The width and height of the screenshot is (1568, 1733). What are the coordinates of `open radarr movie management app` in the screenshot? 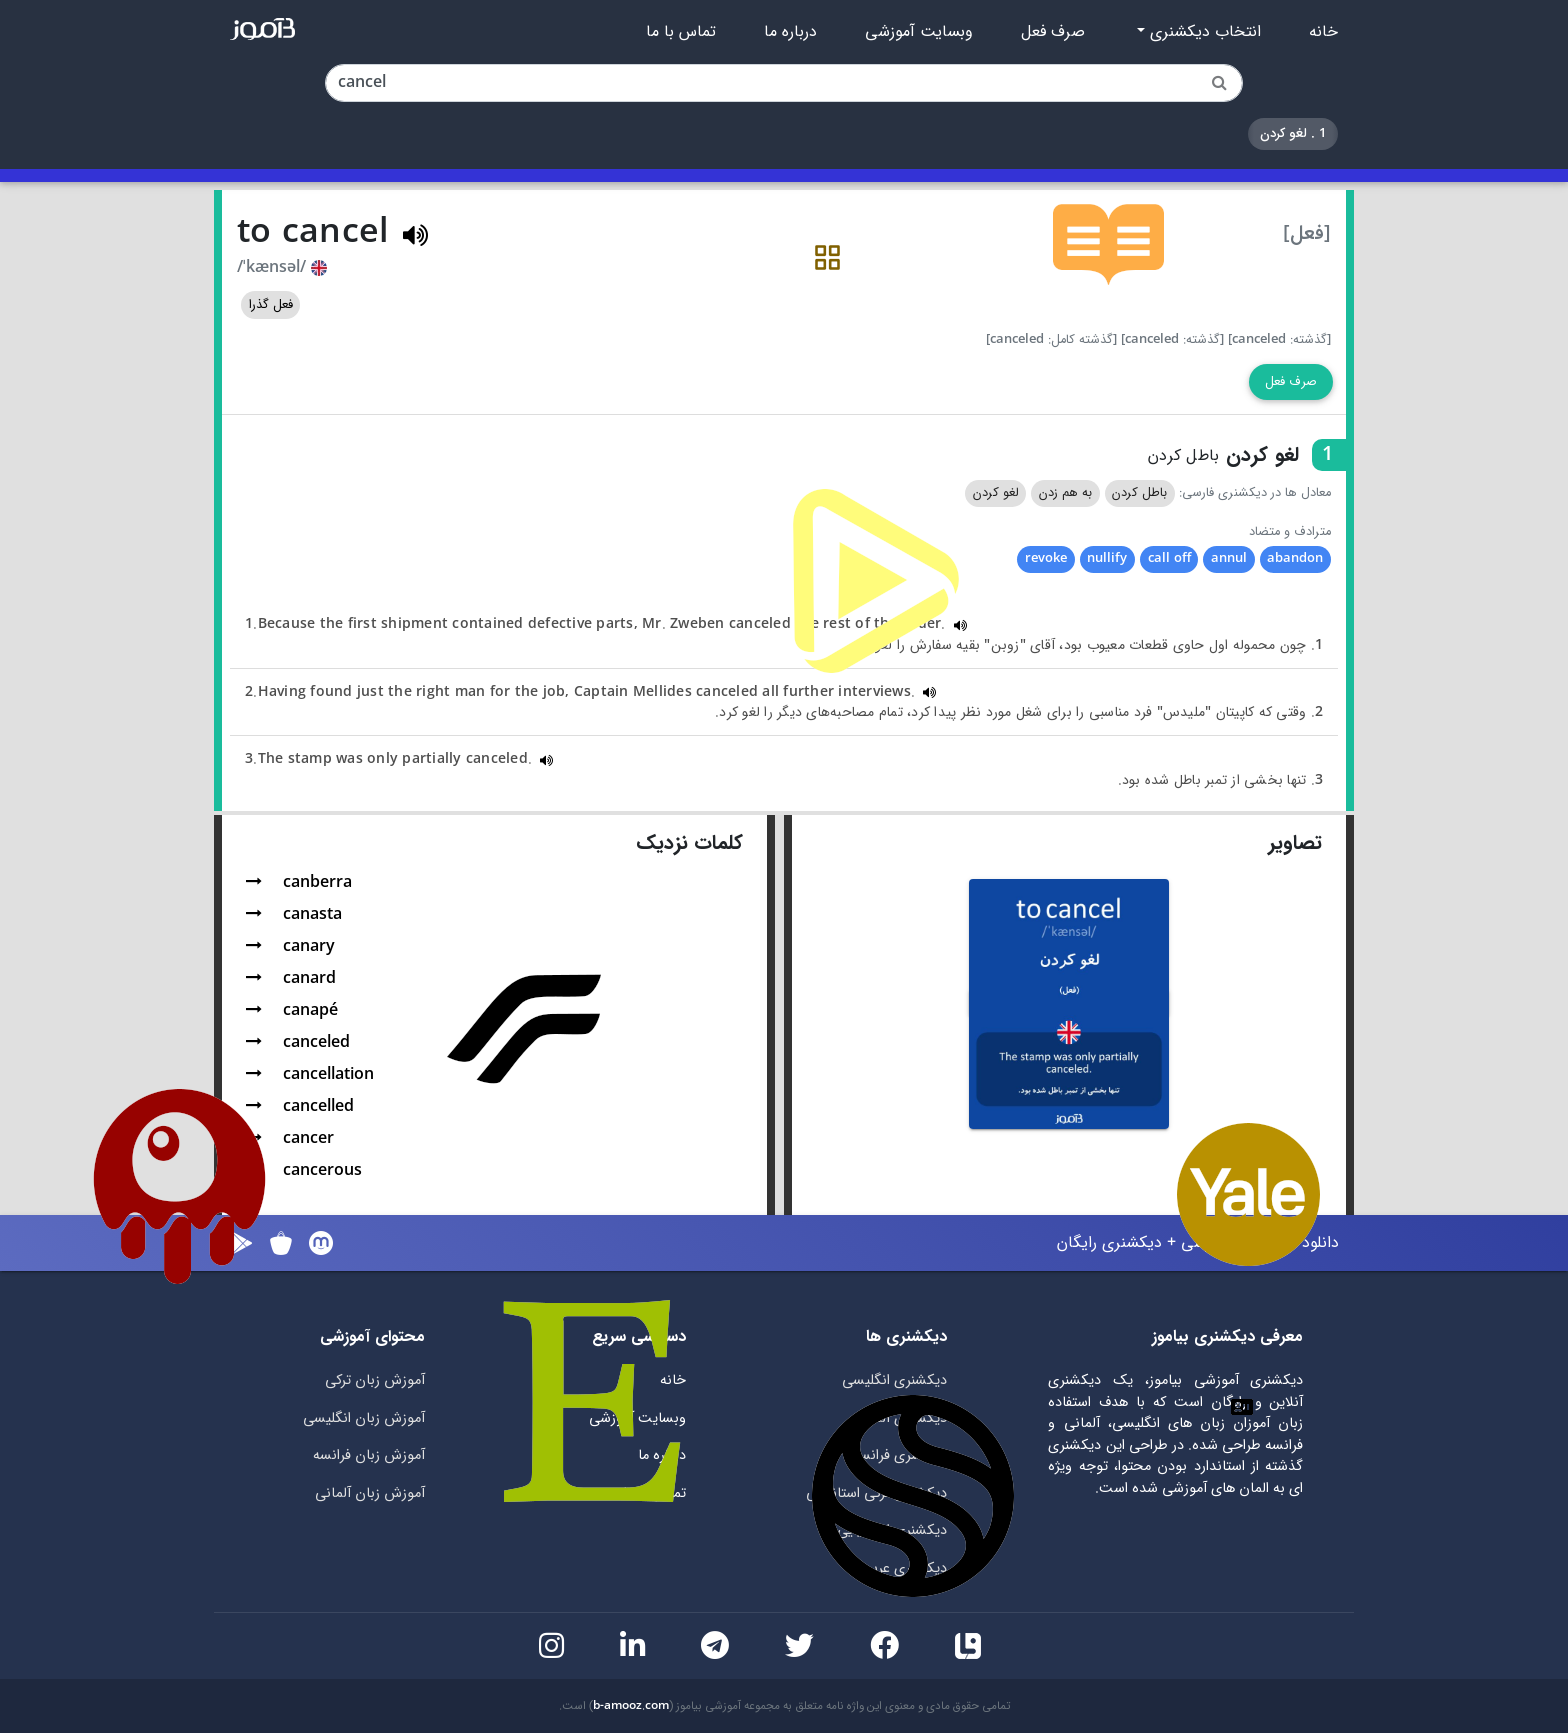 It's located at (876, 581).